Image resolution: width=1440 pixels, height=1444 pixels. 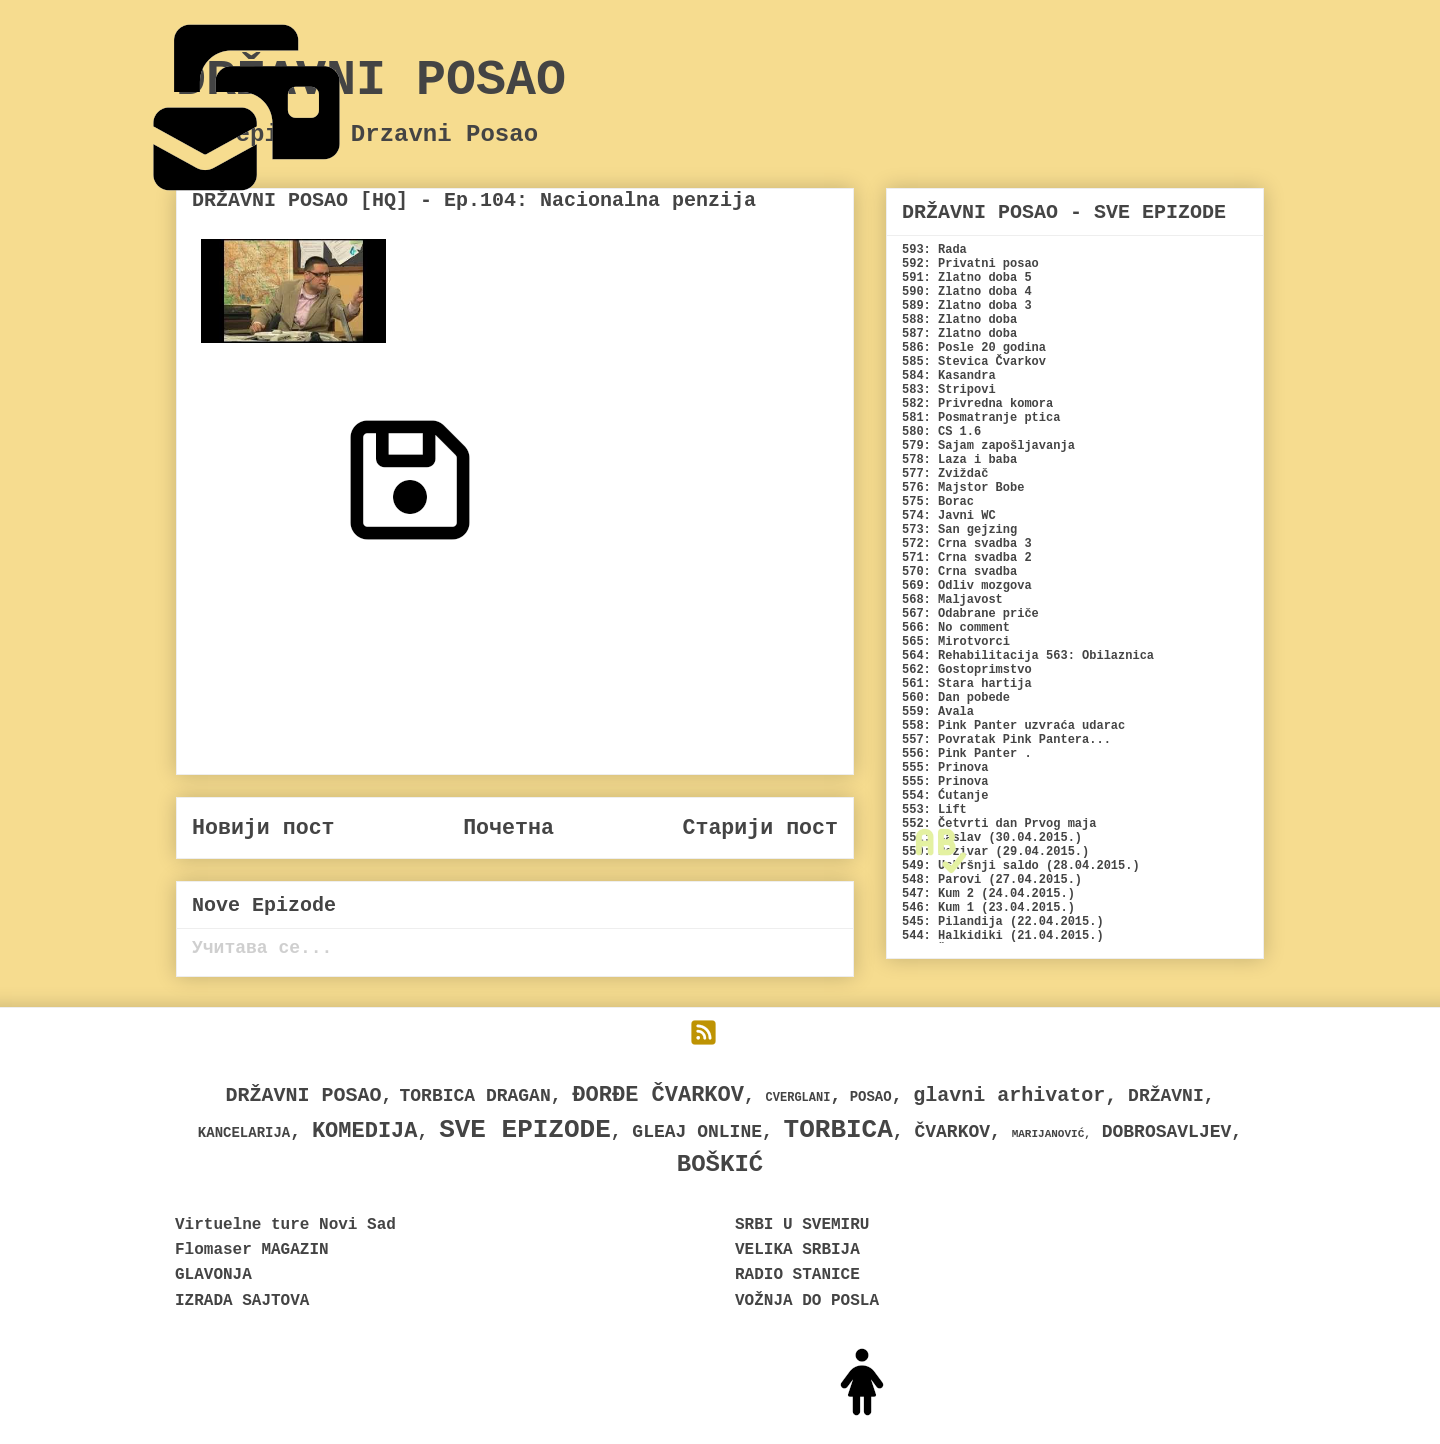 I want to click on women's restroom indicator, so click(x=862, y=1382).